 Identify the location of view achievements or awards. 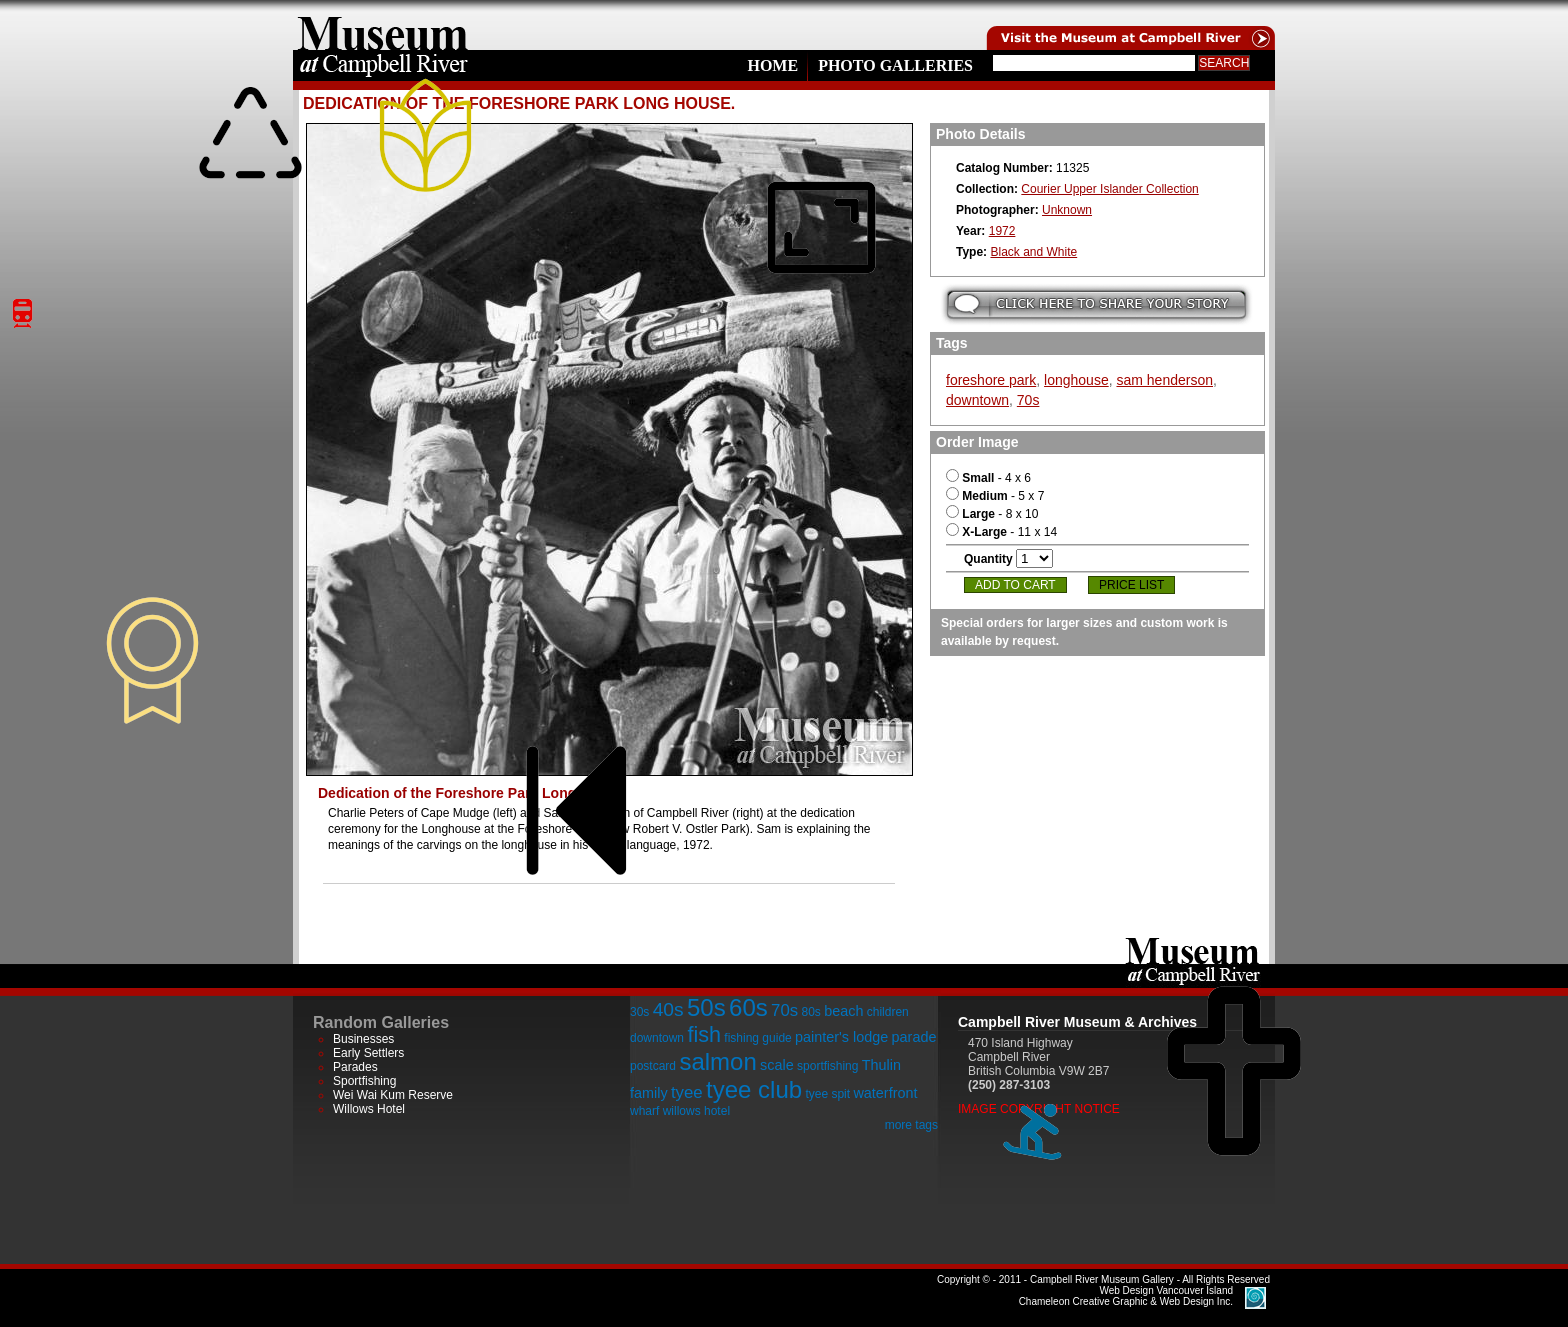
(152, 660).